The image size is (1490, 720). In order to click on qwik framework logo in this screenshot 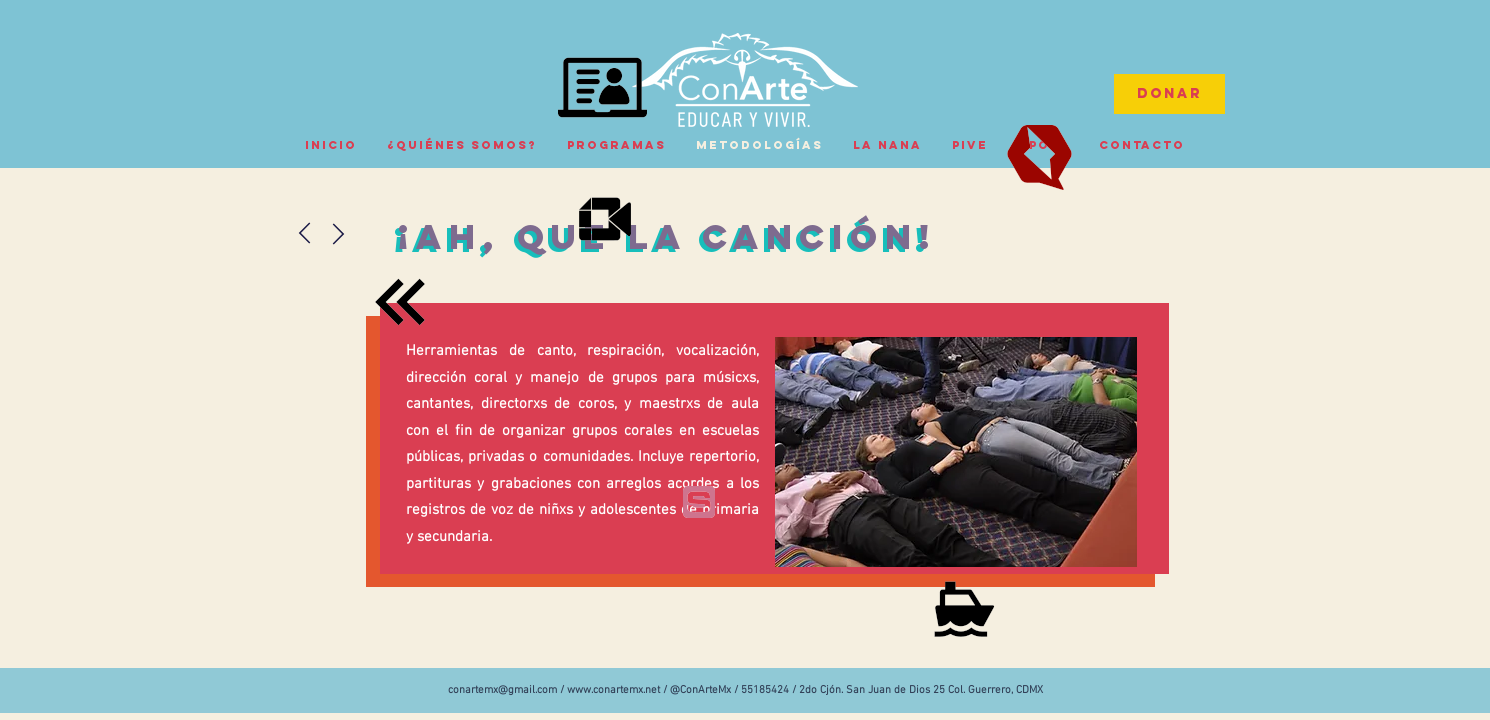, I will do `click(1039, 157)`.